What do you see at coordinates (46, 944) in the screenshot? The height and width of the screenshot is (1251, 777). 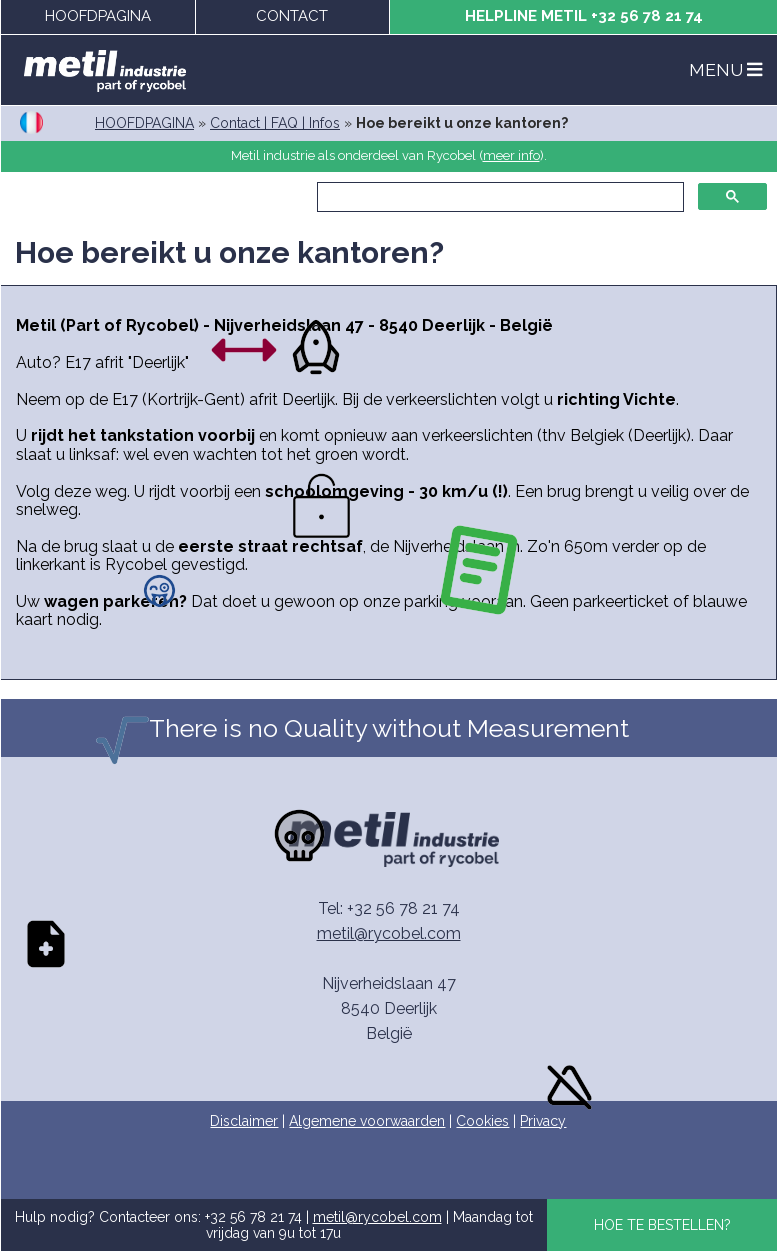 I see `create a new file` at bounding box center [46, 944].